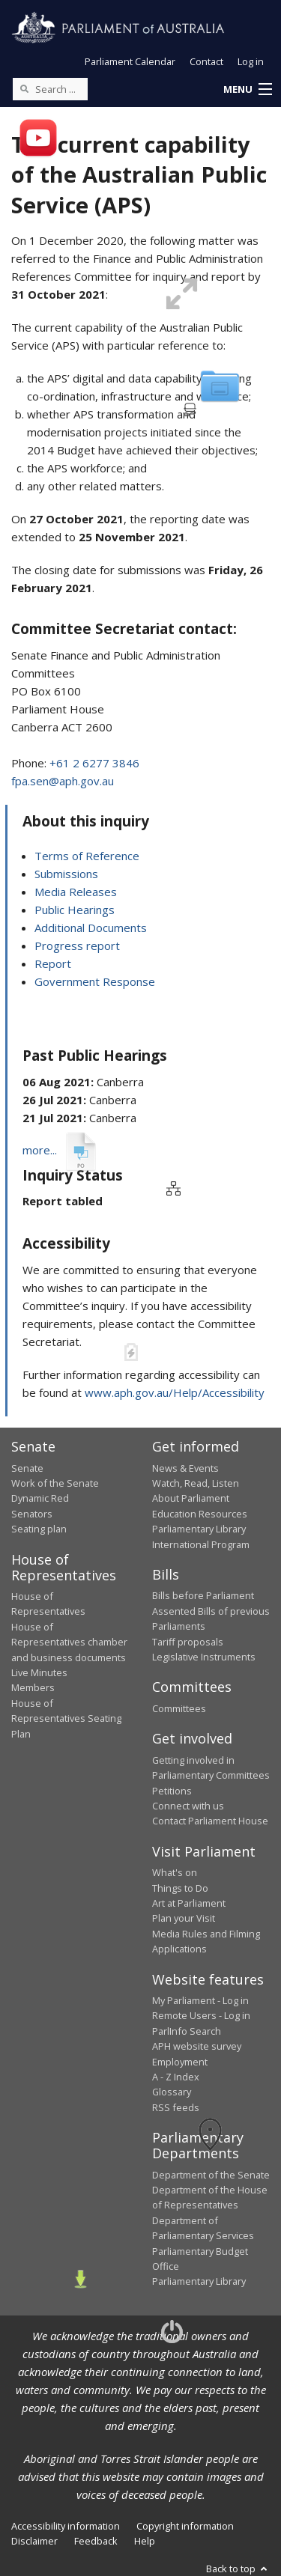 This screenshot has height=2576, width=281. Describe the element at coordinates (172, 2332) in the screenshot. I see `shut down or power off the device` at that location.